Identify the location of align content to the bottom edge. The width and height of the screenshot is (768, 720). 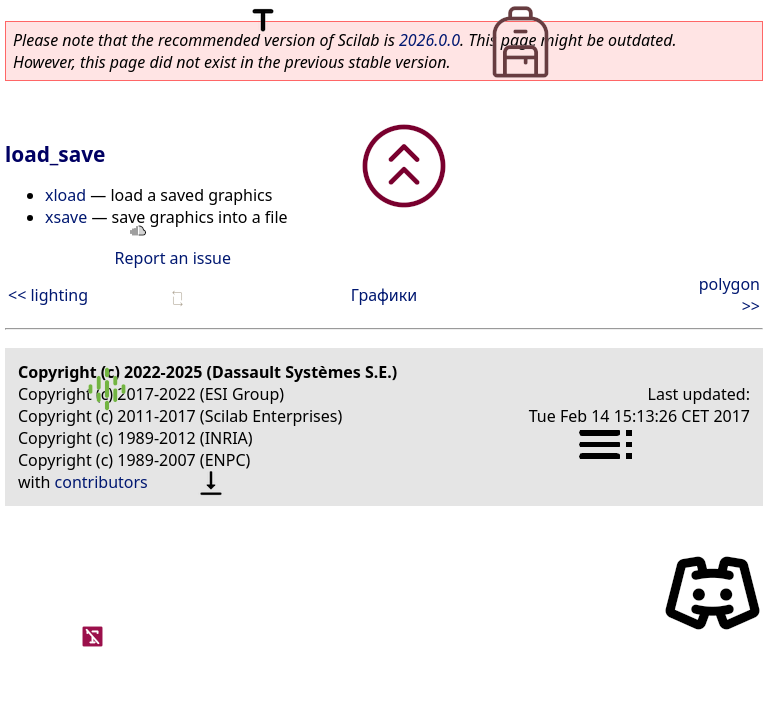
(211, 483).